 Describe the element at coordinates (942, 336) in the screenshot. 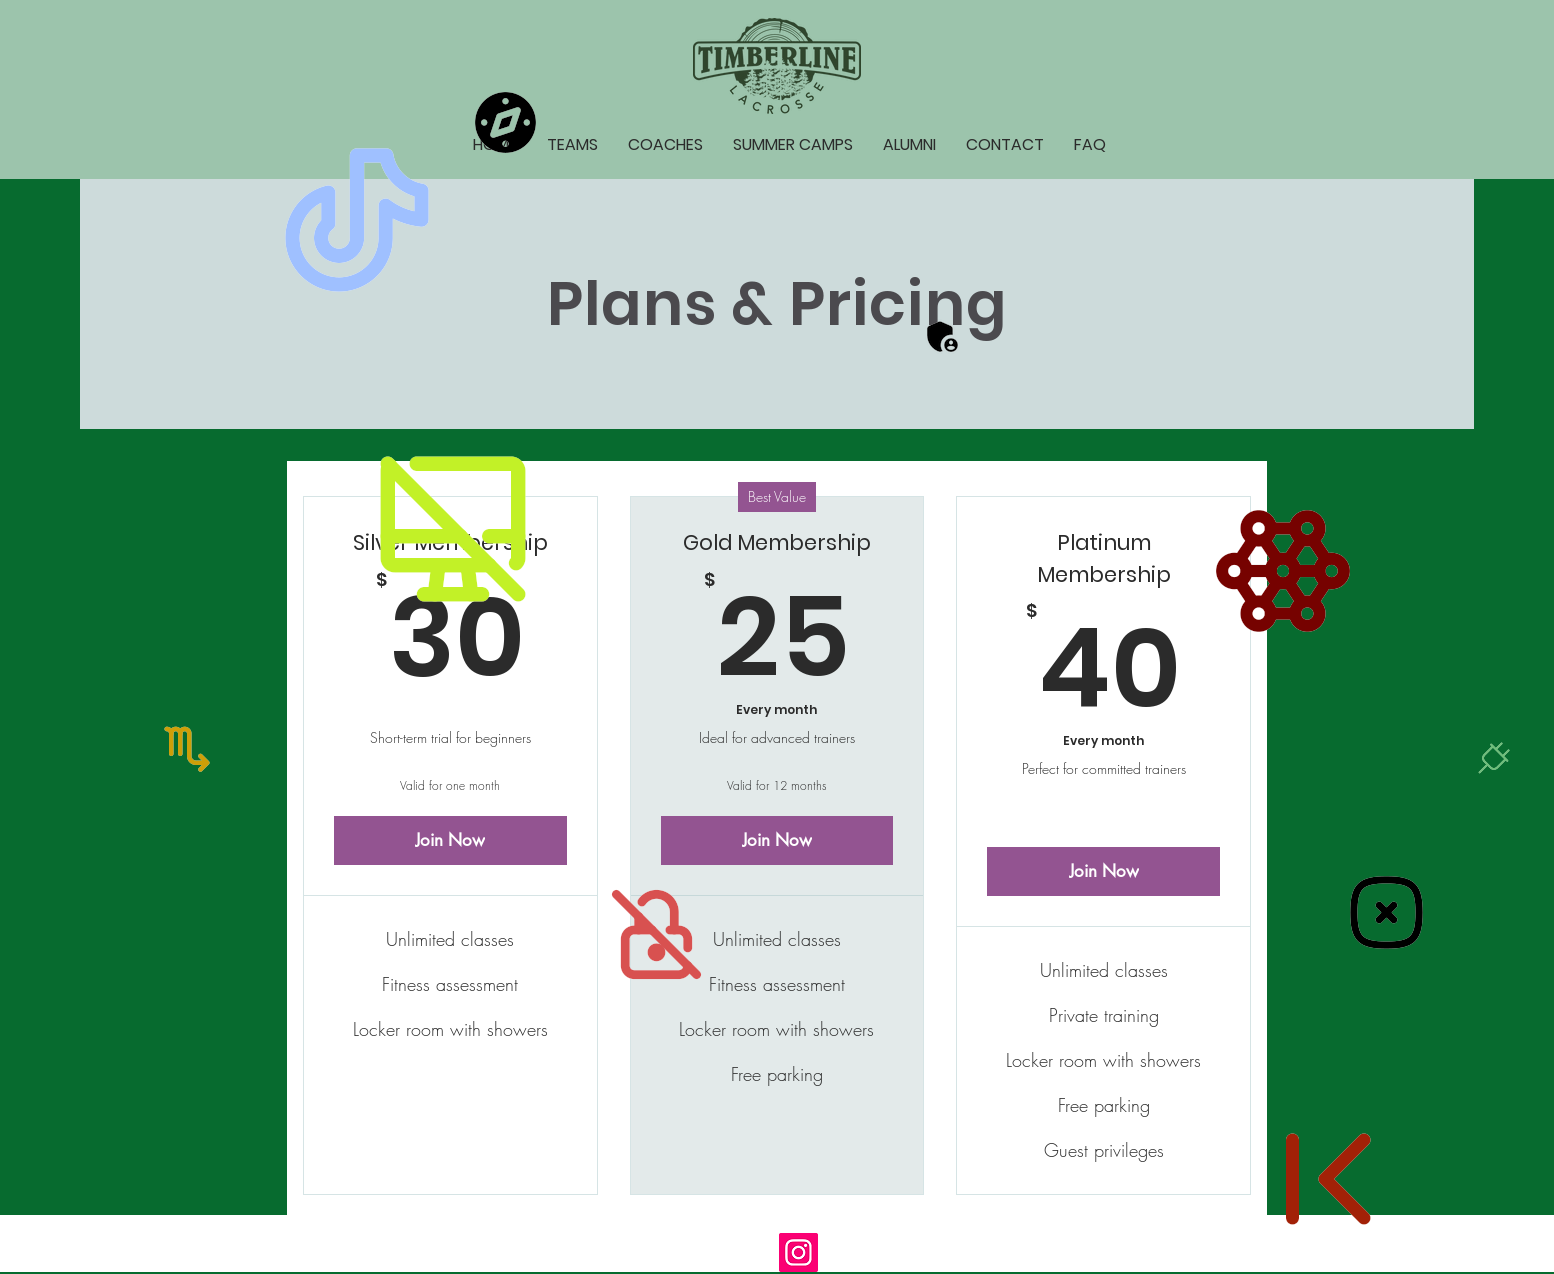

I see `access admin or security settings` at that location.